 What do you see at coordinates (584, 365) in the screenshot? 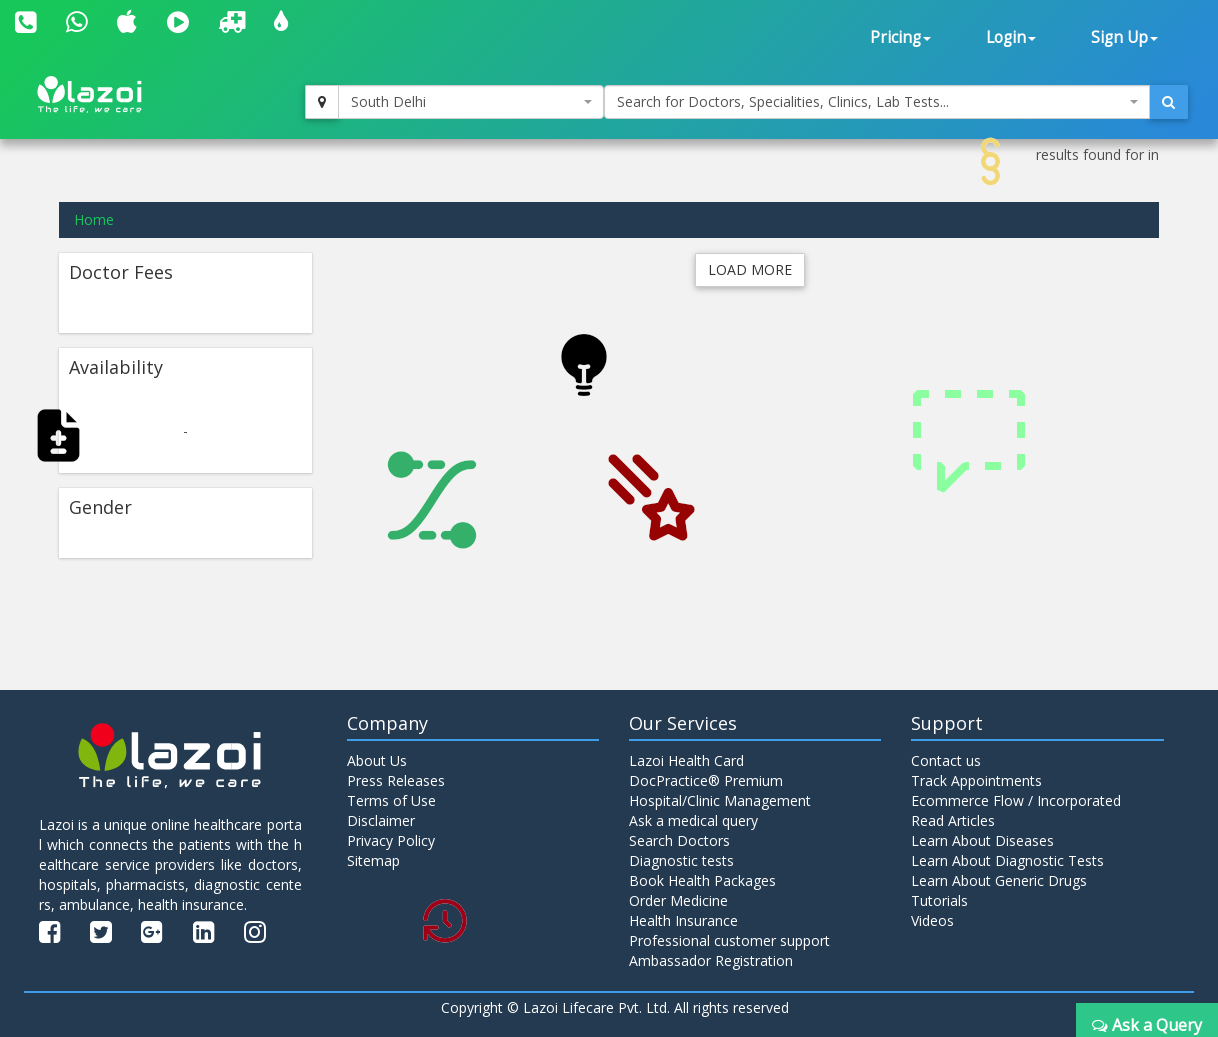
I see `view tips or suggestions` at bounding box center [584, 365].